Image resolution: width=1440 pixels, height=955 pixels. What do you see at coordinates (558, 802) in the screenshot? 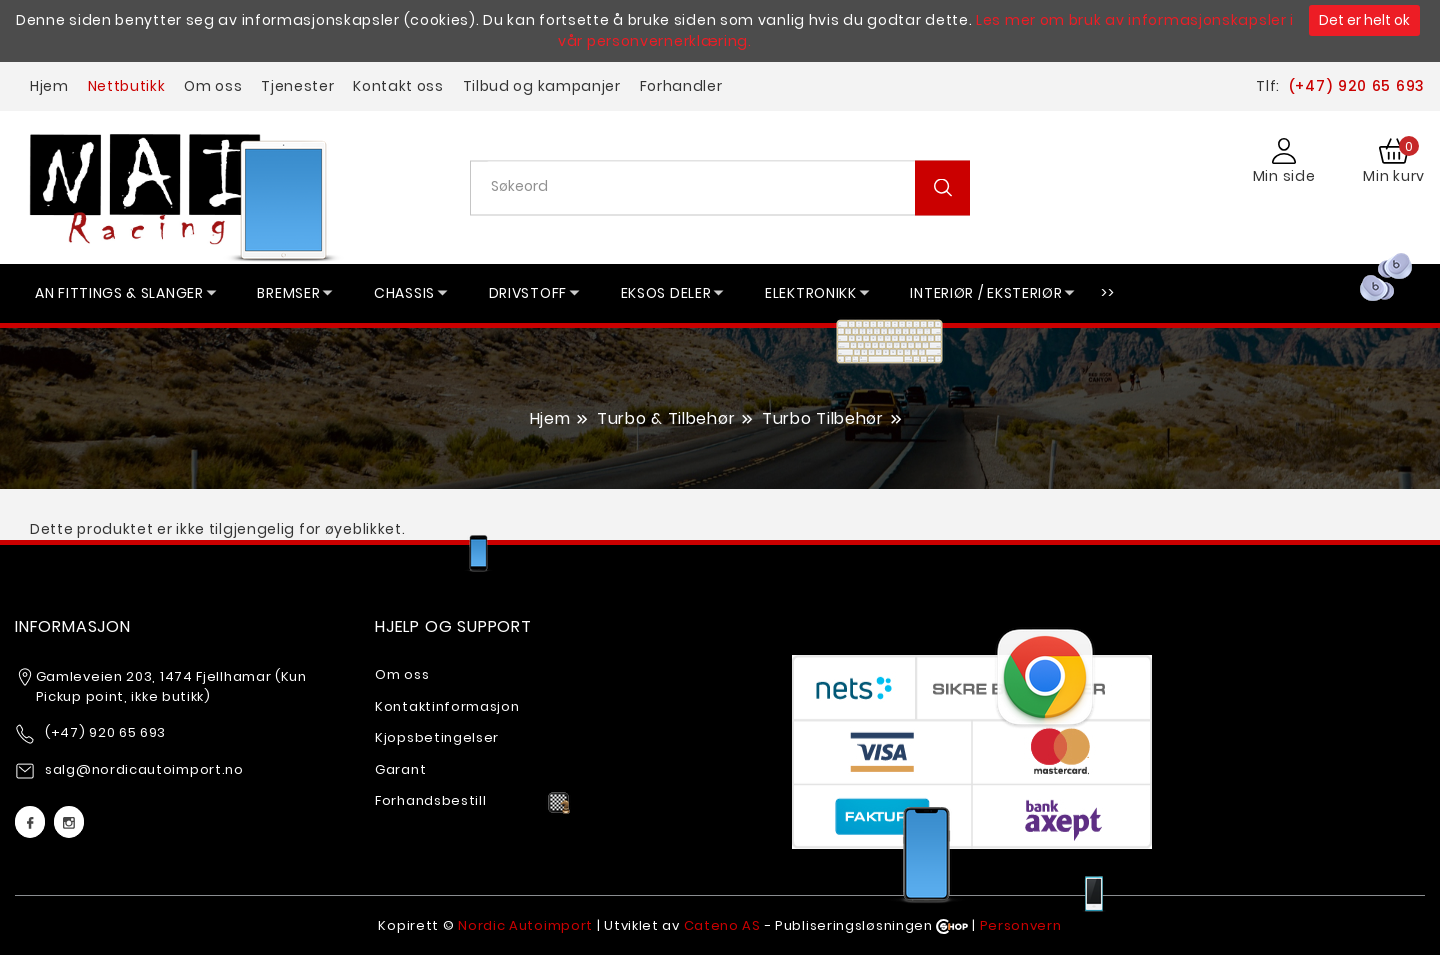
I see `open the chess game application` at bounding box center [558, 802].